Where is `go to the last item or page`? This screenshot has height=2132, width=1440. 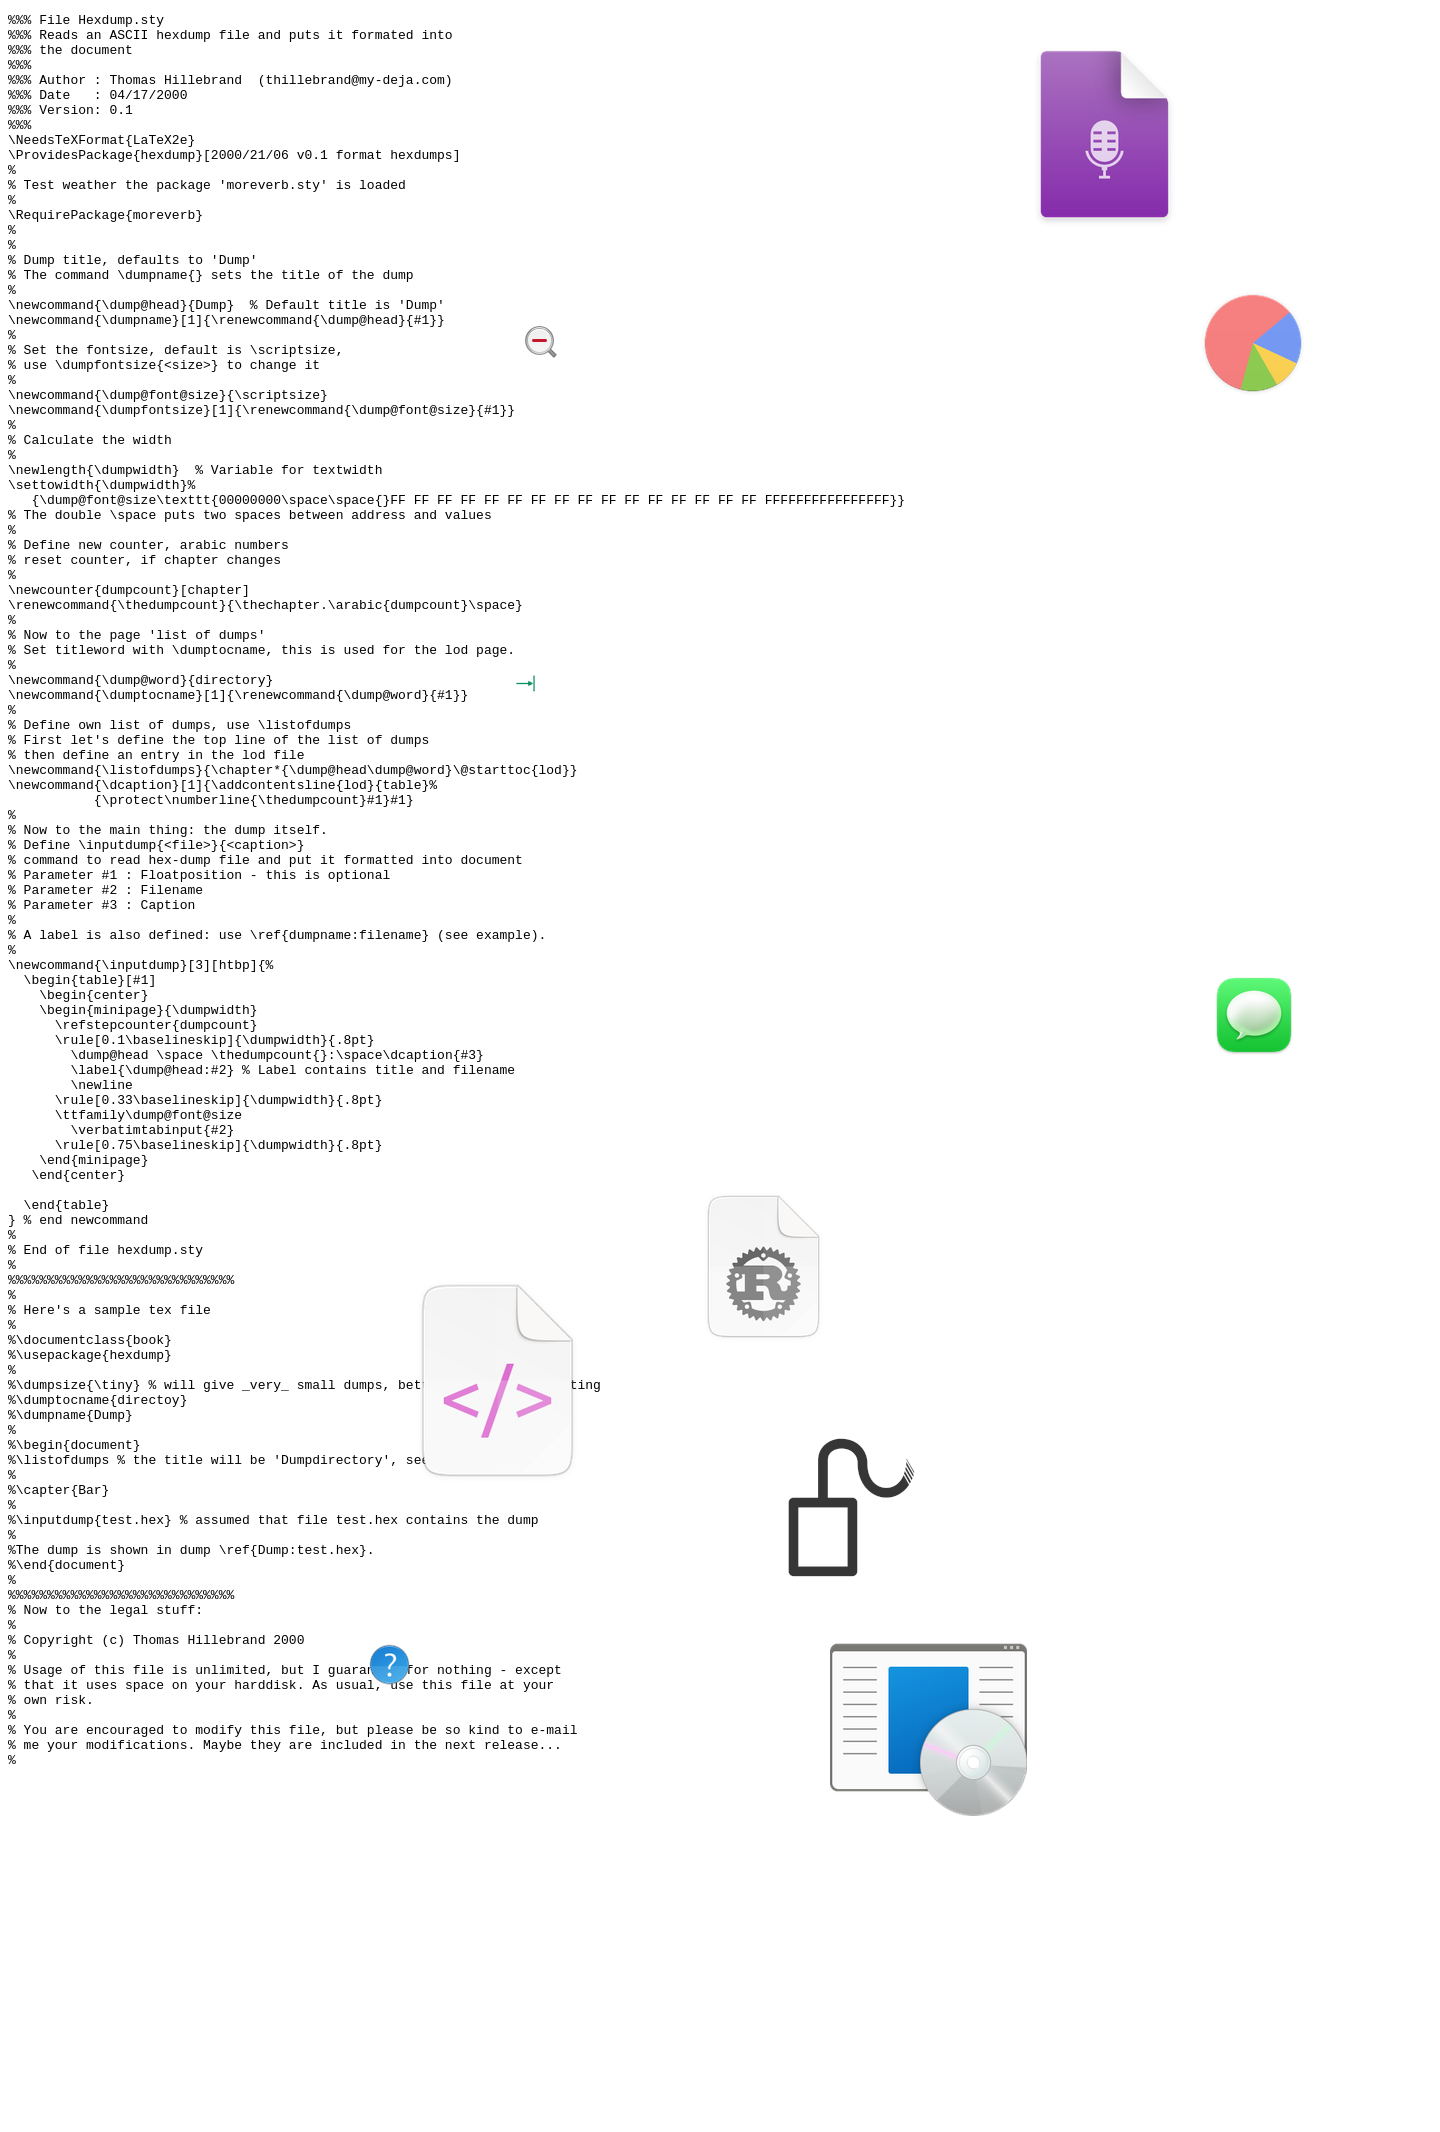 go to the last item or page is located at coordinates (525, 683).